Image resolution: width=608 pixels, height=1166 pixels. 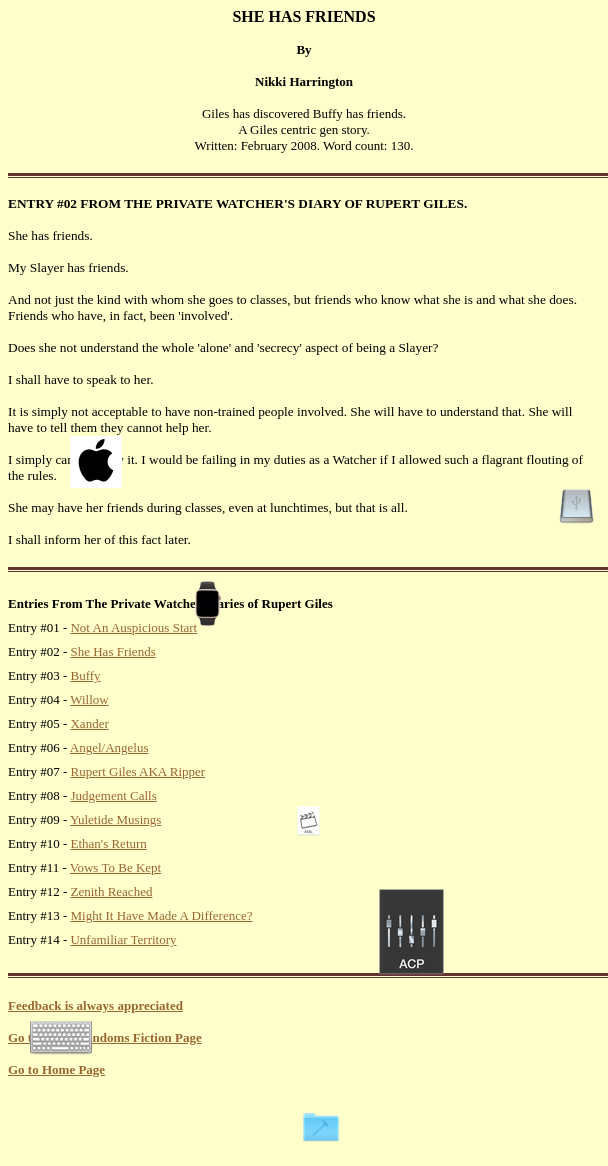 What do you see at coordinates (411, 933) in the screenshot?
I see `open audio control panel settings` at bounding box center [411, 933].